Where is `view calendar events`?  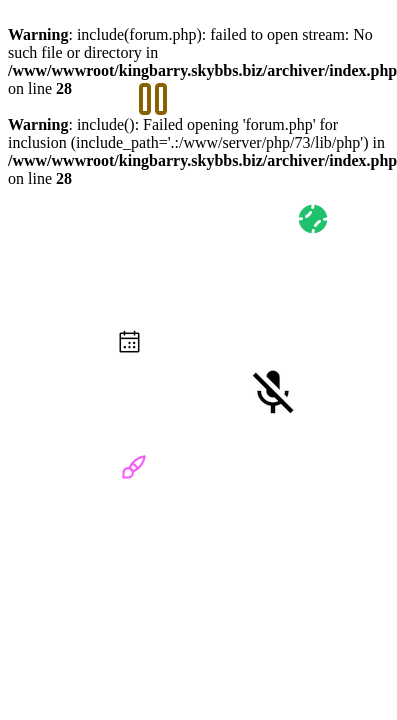
view calendar events is located at coordinates (129, 342).